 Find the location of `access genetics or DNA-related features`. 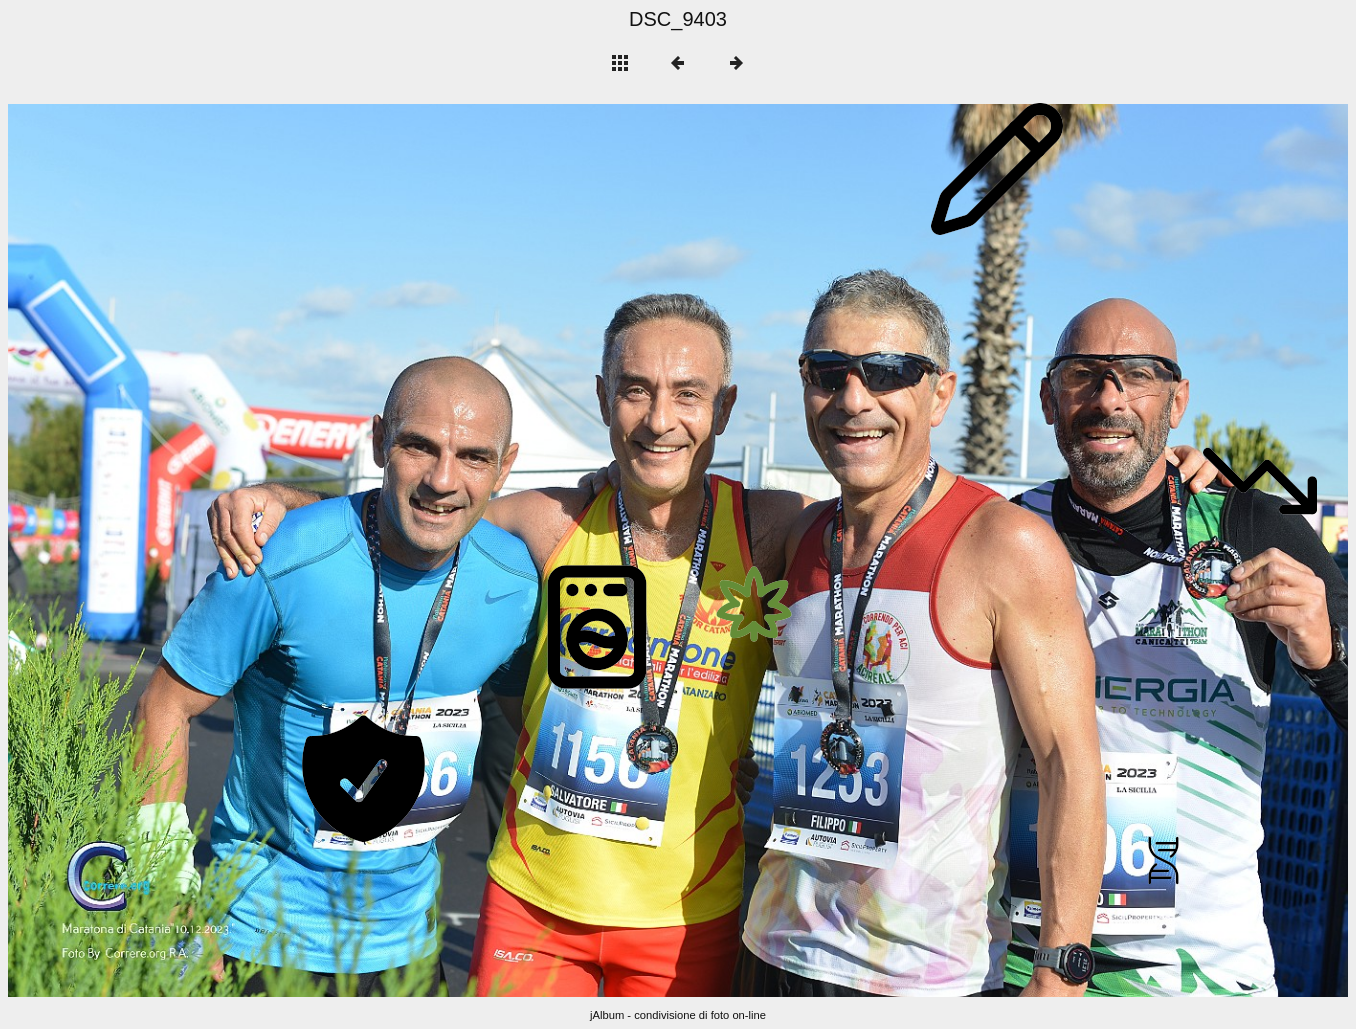

access genetics or DNA-related features is located at coordinates (1163, 860).